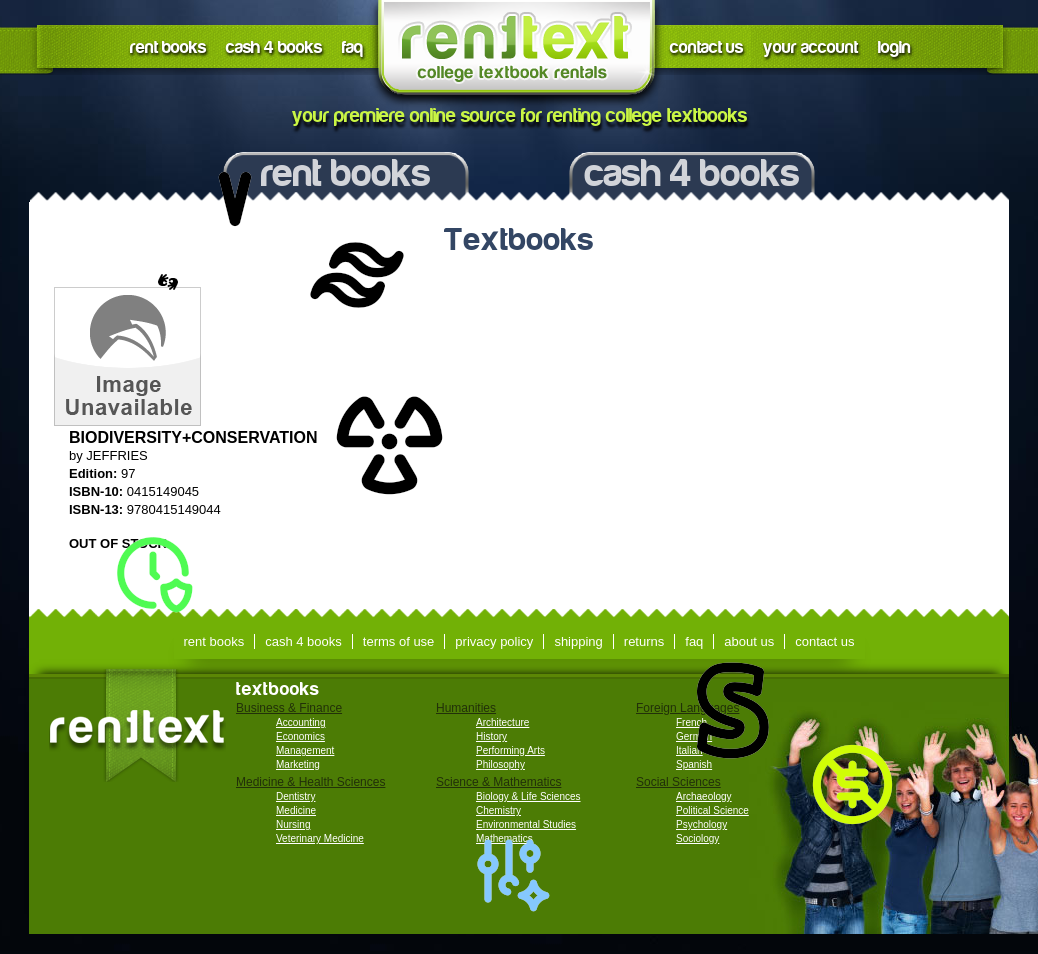 The height and width of the screenshot is (954, 1038). What do you see at coordinates (730, 710) in the screenshot?
I see `connect to Stripe payment services` at bounding box center [730, 710].